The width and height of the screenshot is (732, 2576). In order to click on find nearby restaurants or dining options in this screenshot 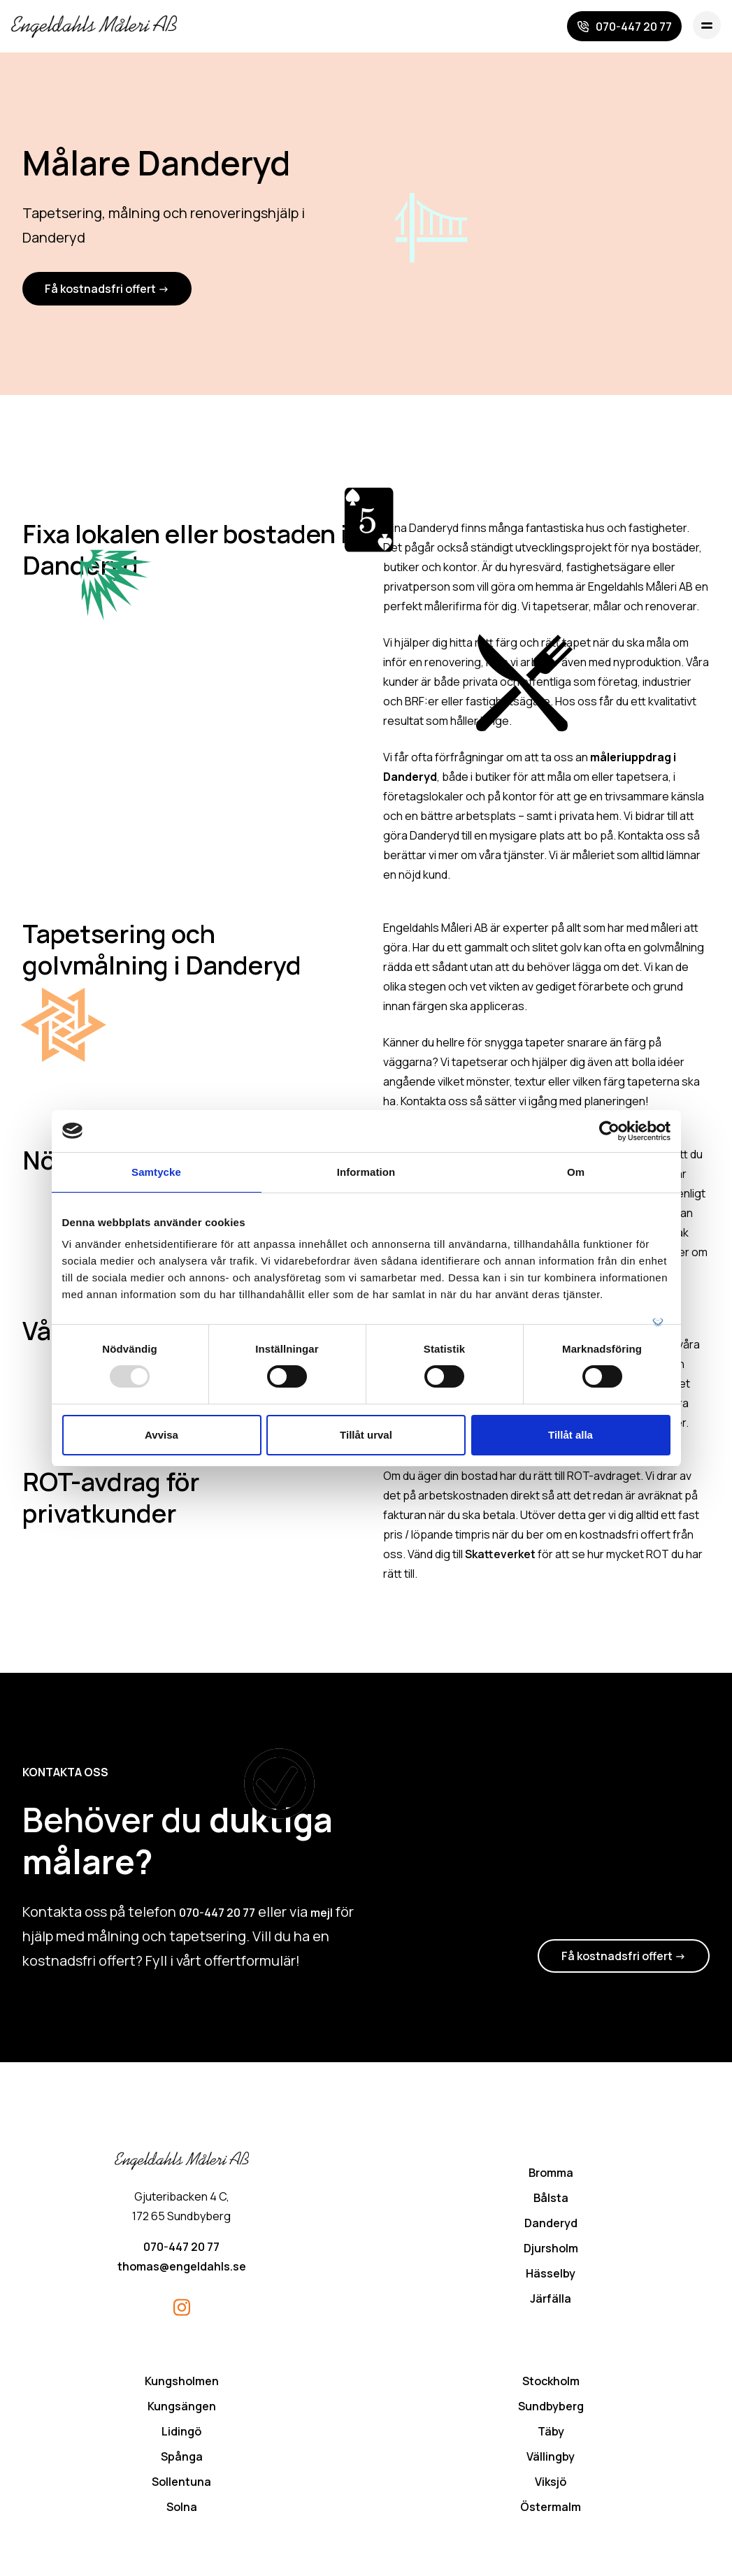, I will do `click(524, 682)`.